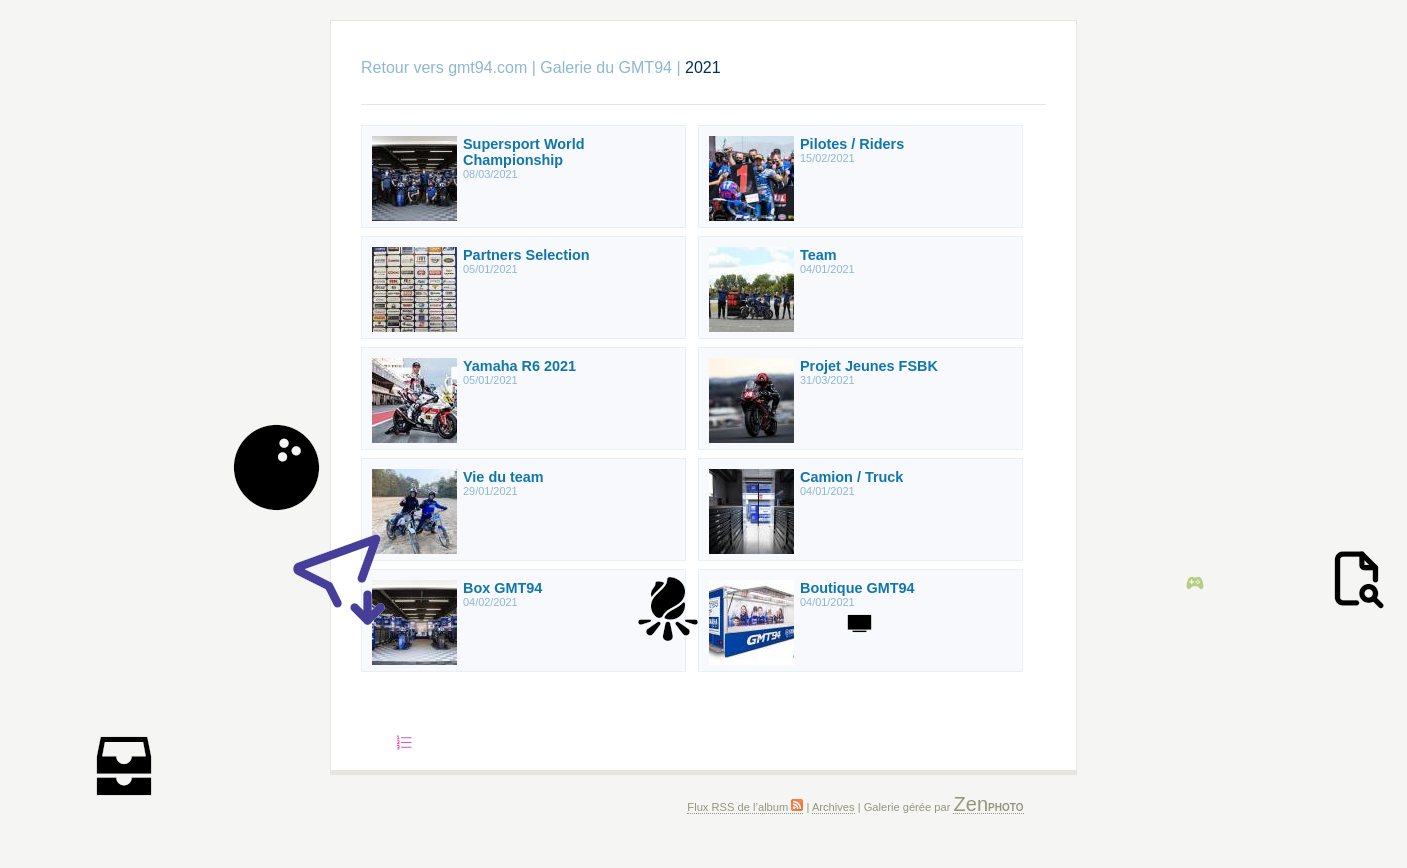  Describe the element at coordinates (337, 577) in the screenshot. I see `download current location data` at that location.